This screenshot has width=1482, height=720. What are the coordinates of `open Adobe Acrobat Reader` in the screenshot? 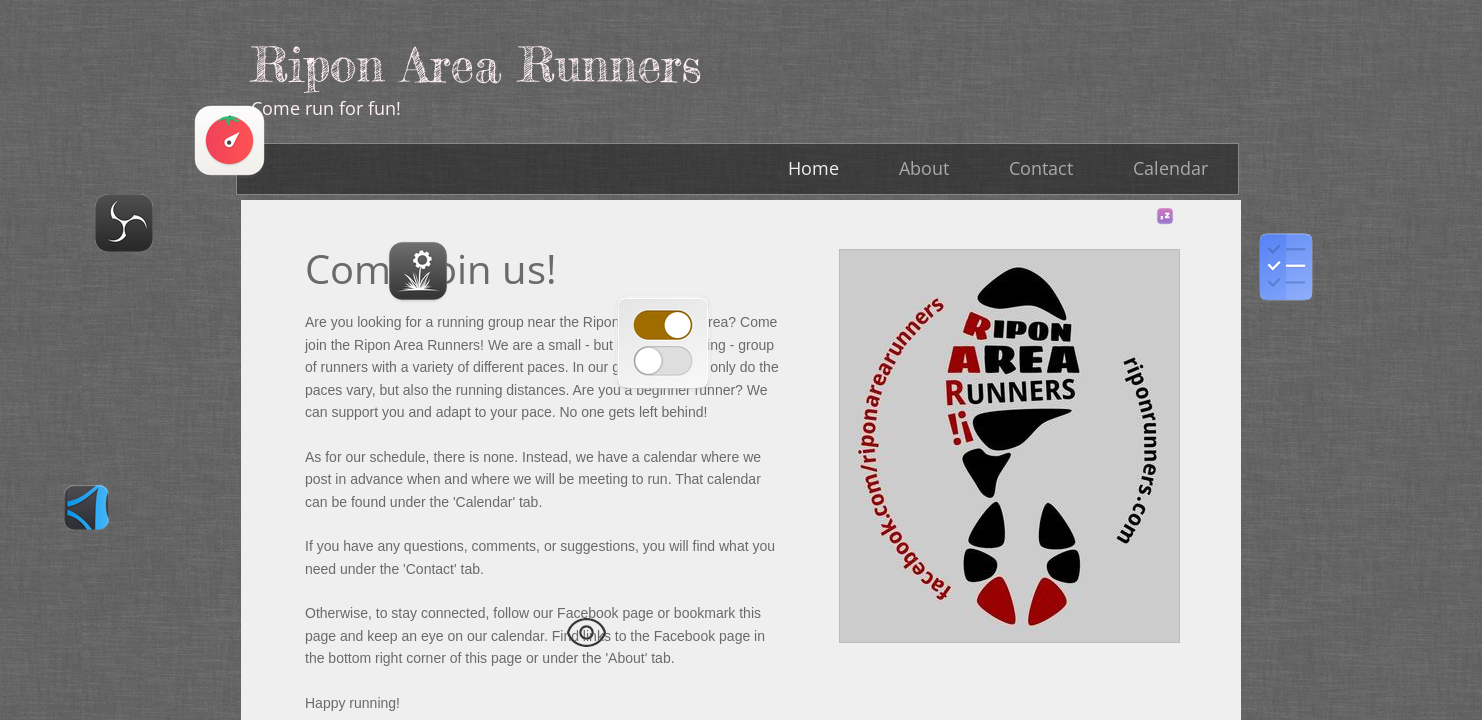 It's located at (86, 507).